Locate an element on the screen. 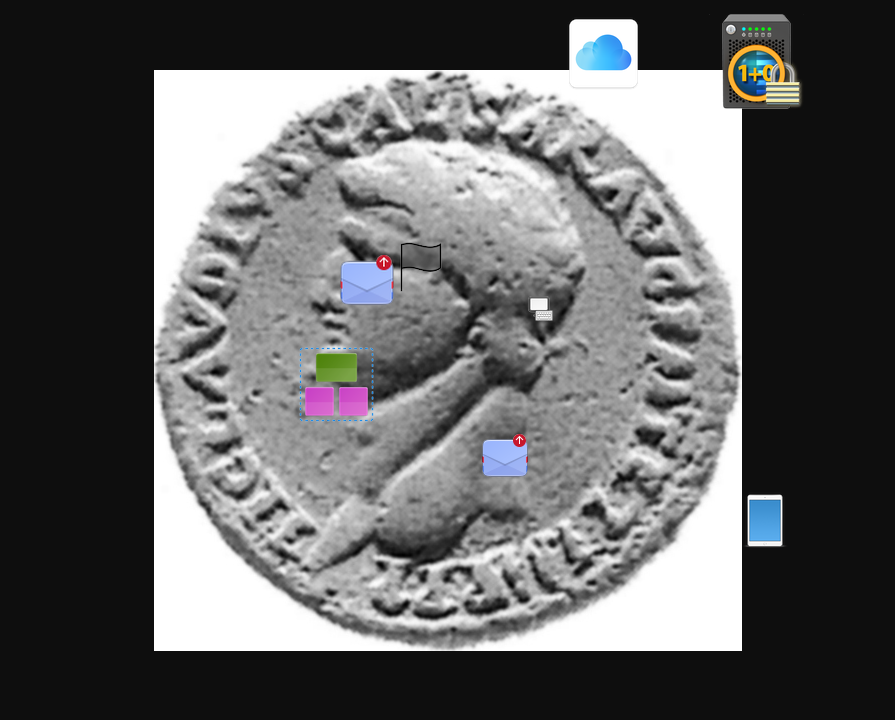  view connected iPad Mini device is located at coordinates (765, 516).